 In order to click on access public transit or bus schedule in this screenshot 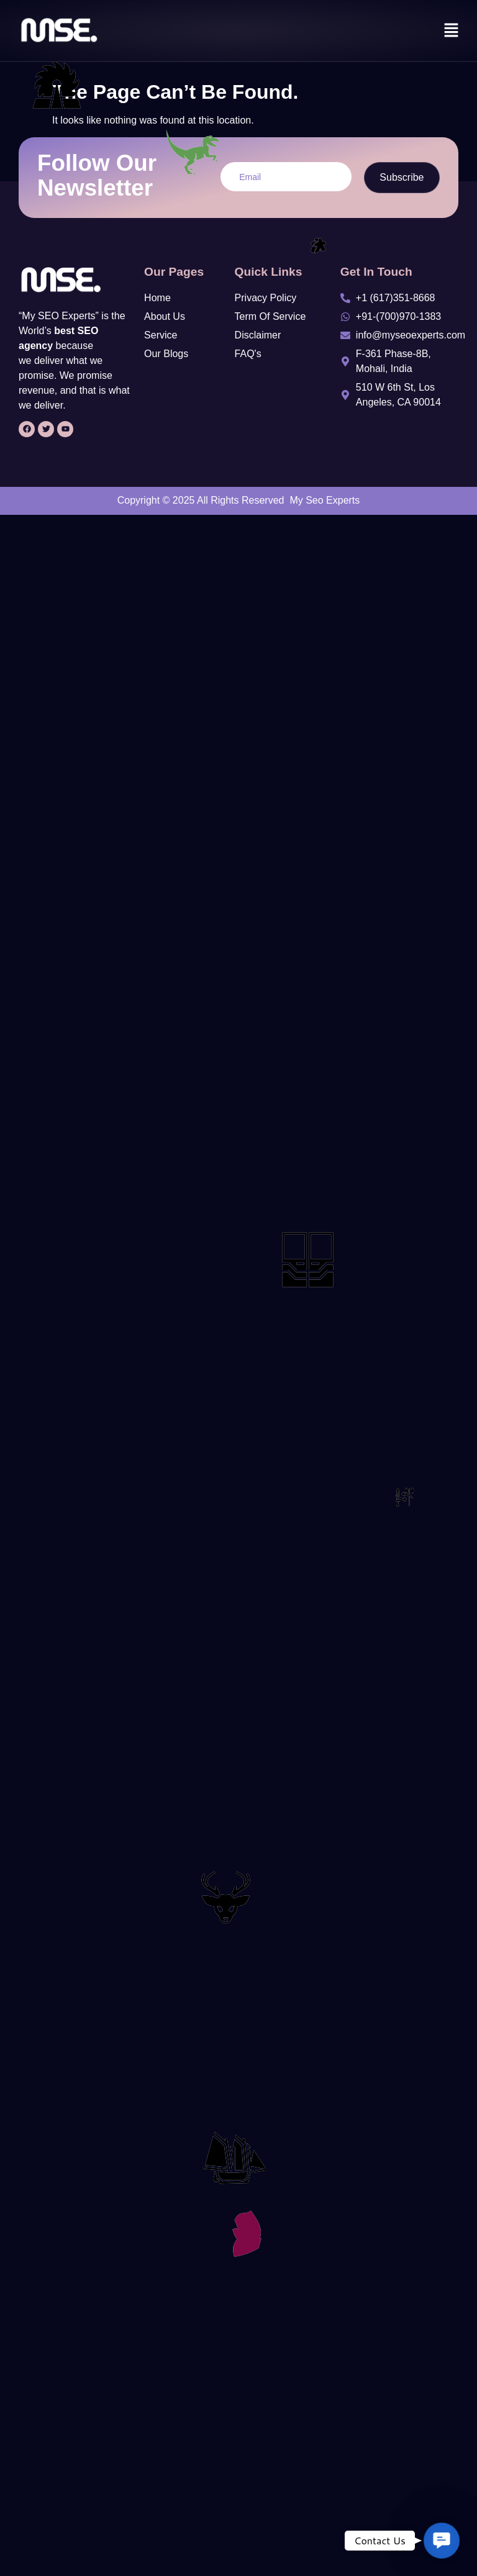, I will do `click(307, 1259)`.